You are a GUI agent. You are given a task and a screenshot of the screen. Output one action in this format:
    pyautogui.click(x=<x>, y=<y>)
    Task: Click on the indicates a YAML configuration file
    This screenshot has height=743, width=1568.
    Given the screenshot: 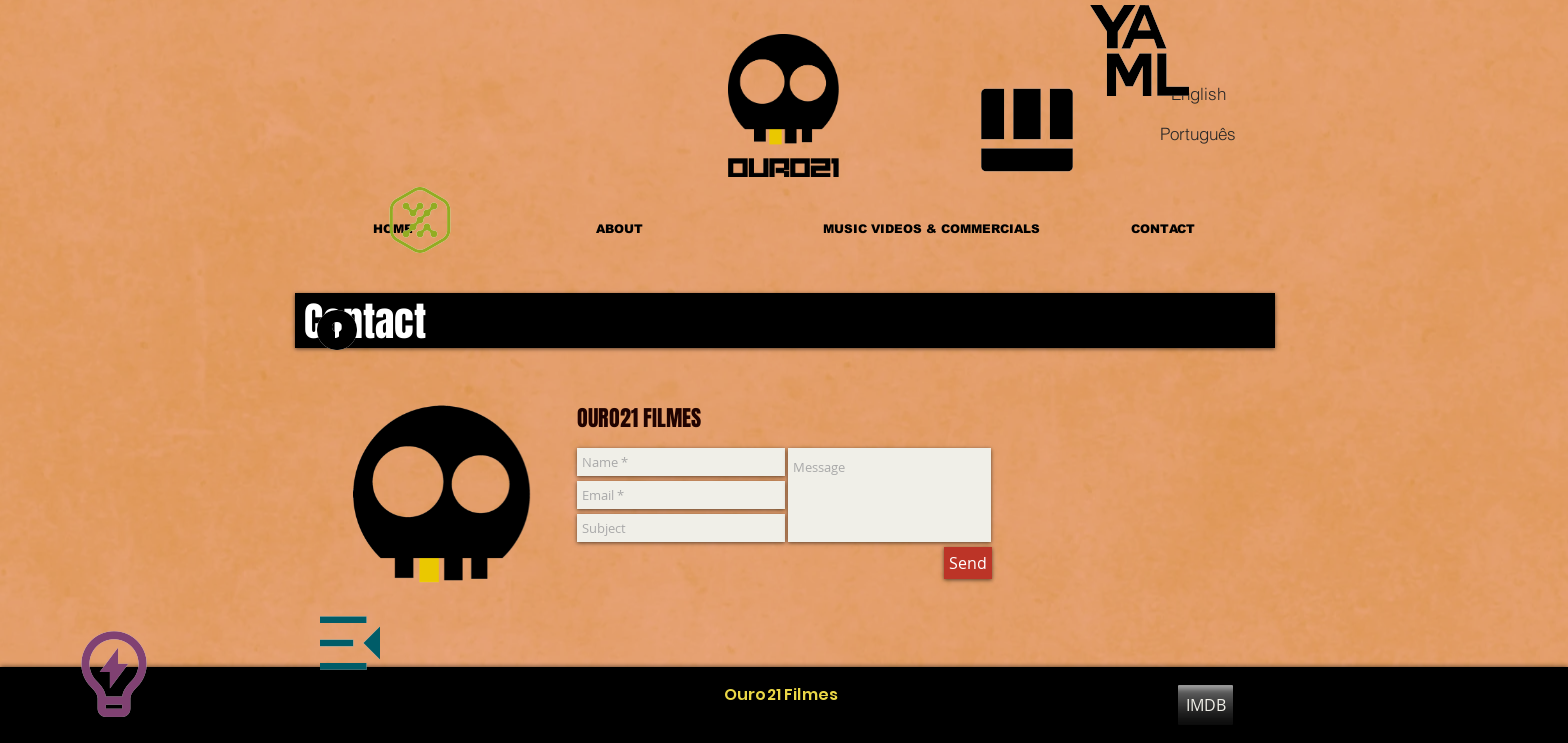 What is the action you would take?
    pyautogui.click(x=1139, y=50)
    